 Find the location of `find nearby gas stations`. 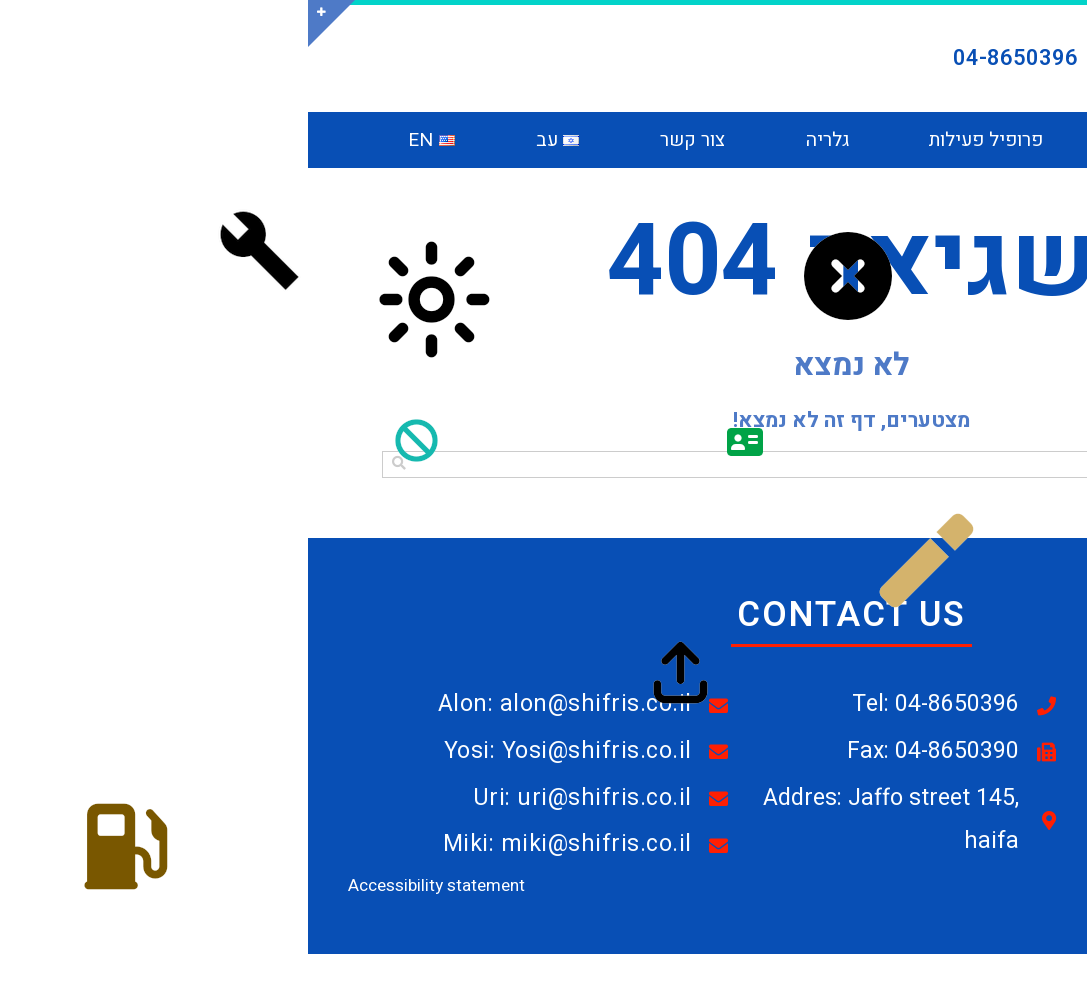

find nearby gas stations is located at coordinates (124, 846).